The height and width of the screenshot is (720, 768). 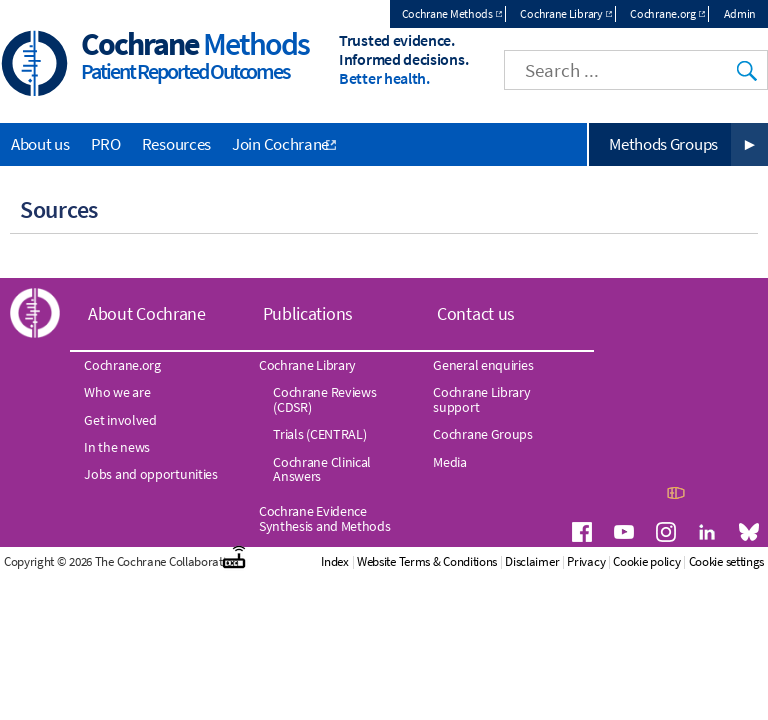 What do you see at coordinates (234, 557) in the screenshot?
I see `access router or network settings` at bounding box center [234, 557].